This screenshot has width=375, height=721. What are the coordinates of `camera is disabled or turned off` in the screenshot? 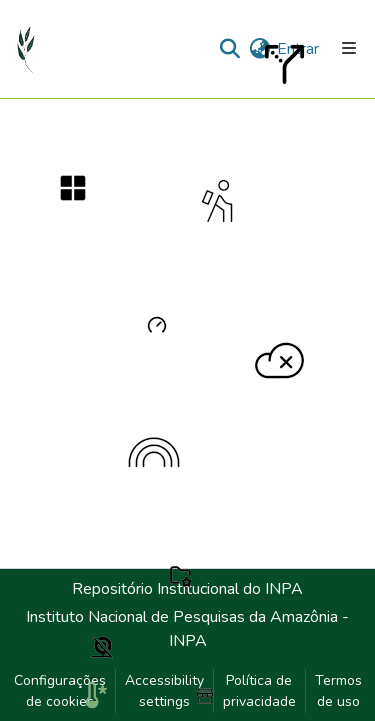 It's located at (103, 648).